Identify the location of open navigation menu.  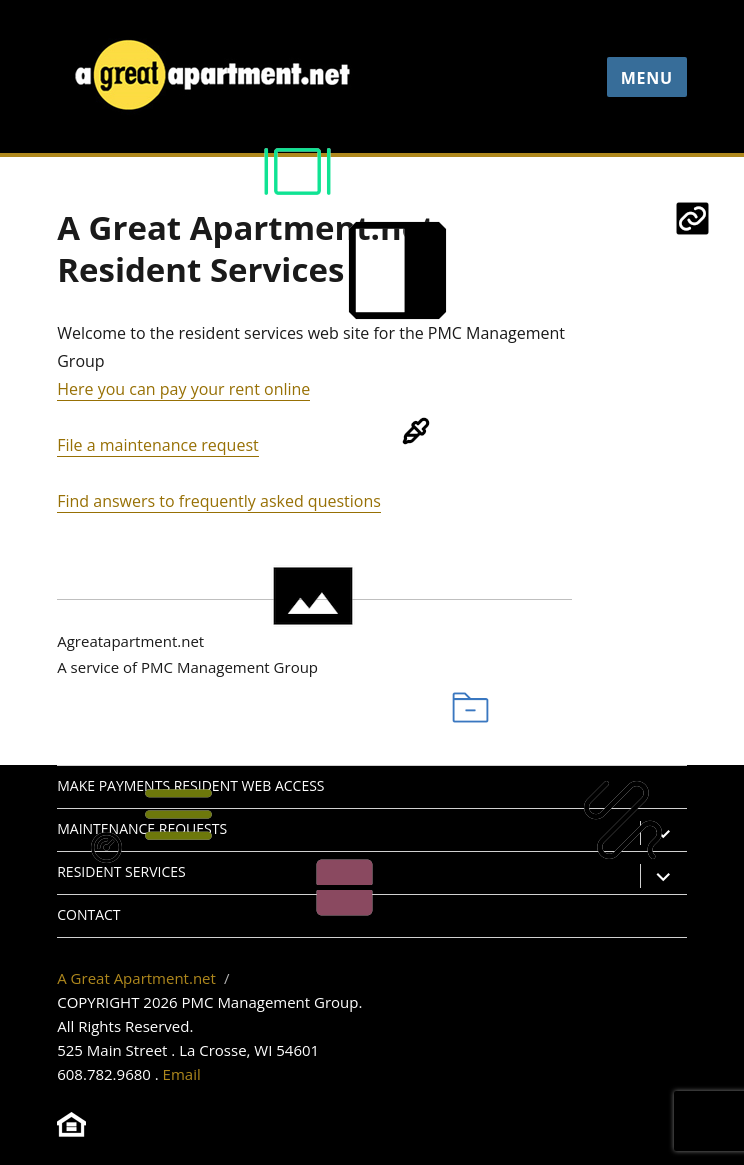
(178, 814).